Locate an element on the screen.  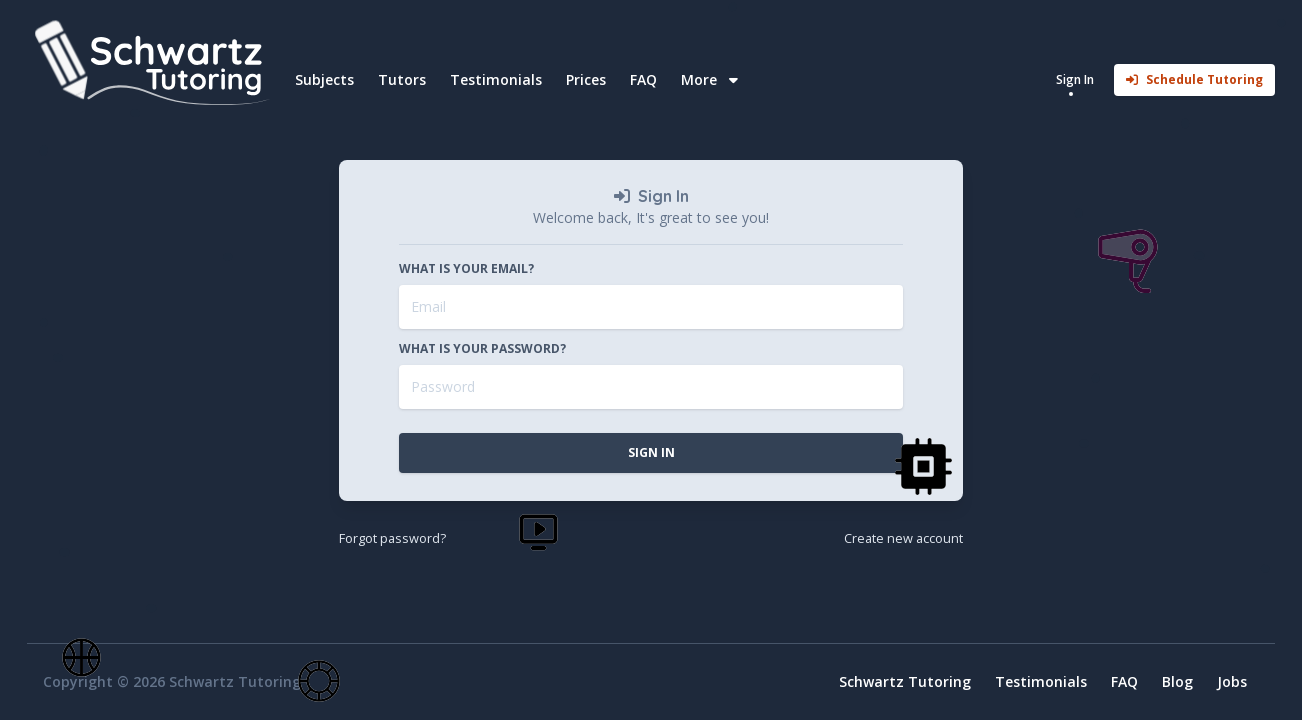
access sports or basketball-related content is located at coordinates (81, 657).